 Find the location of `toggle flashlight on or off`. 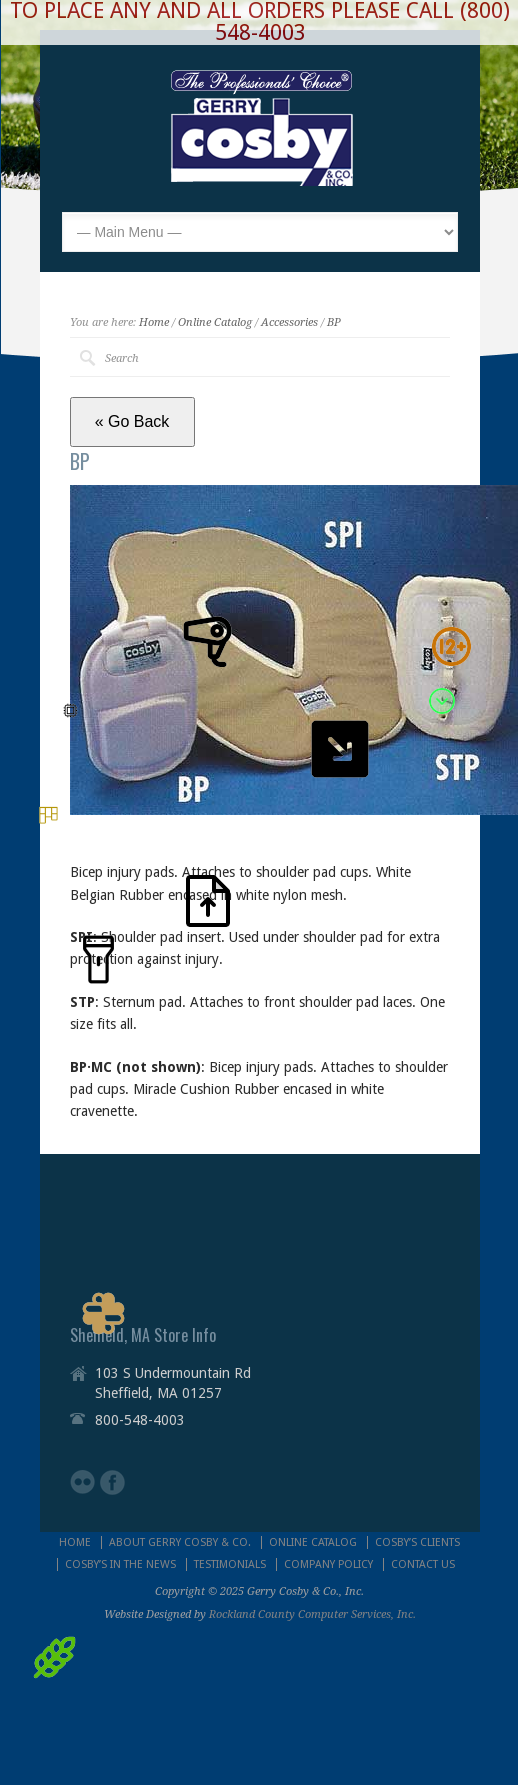

toggle flashlight on or off is located at coordinates (98, 959).